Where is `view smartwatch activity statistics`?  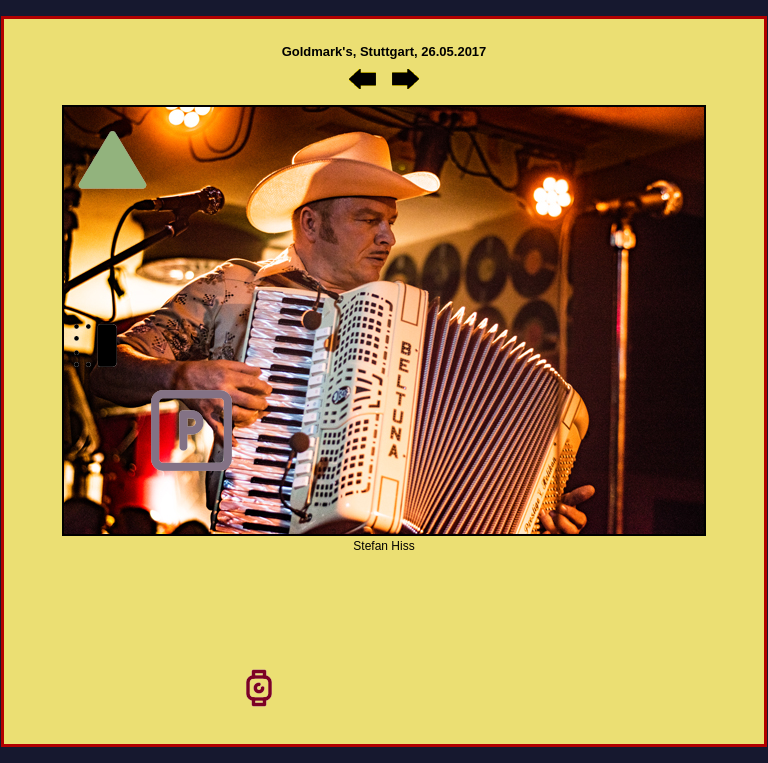 view smartwatch activity statistics is located at coordinates (259, 688).